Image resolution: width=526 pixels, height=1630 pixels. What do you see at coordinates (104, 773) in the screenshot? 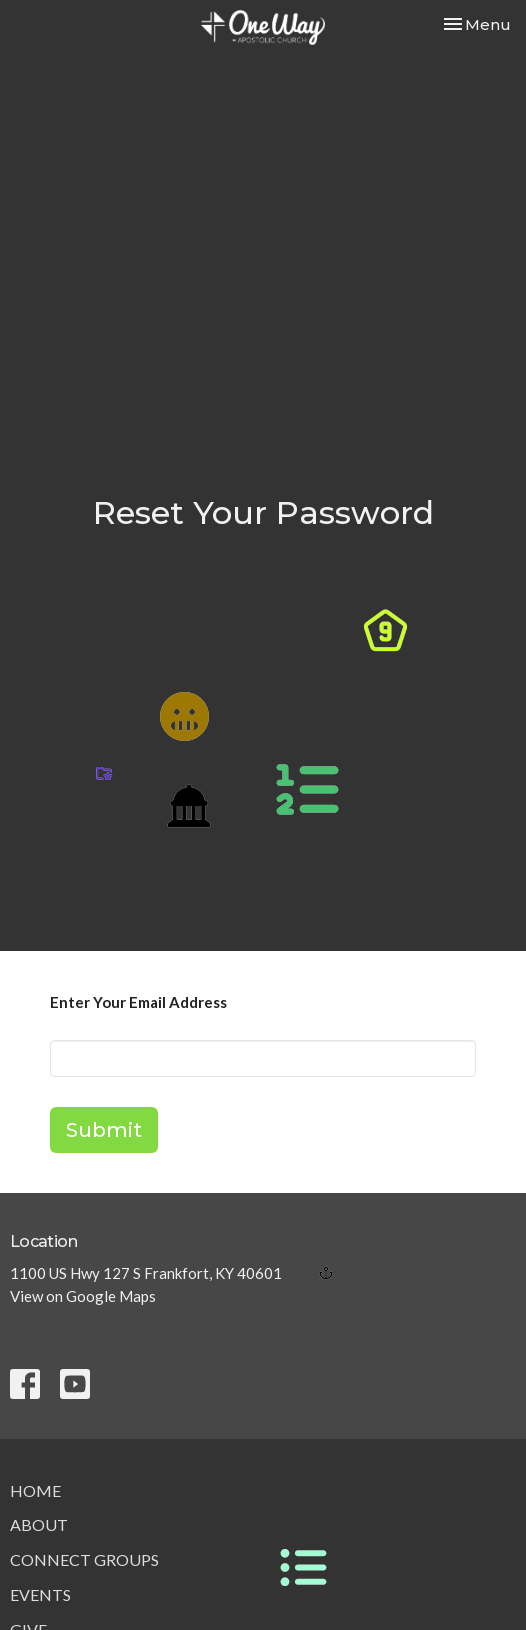
I see `access starred or favorite folders` at bounding box center [104, 773].